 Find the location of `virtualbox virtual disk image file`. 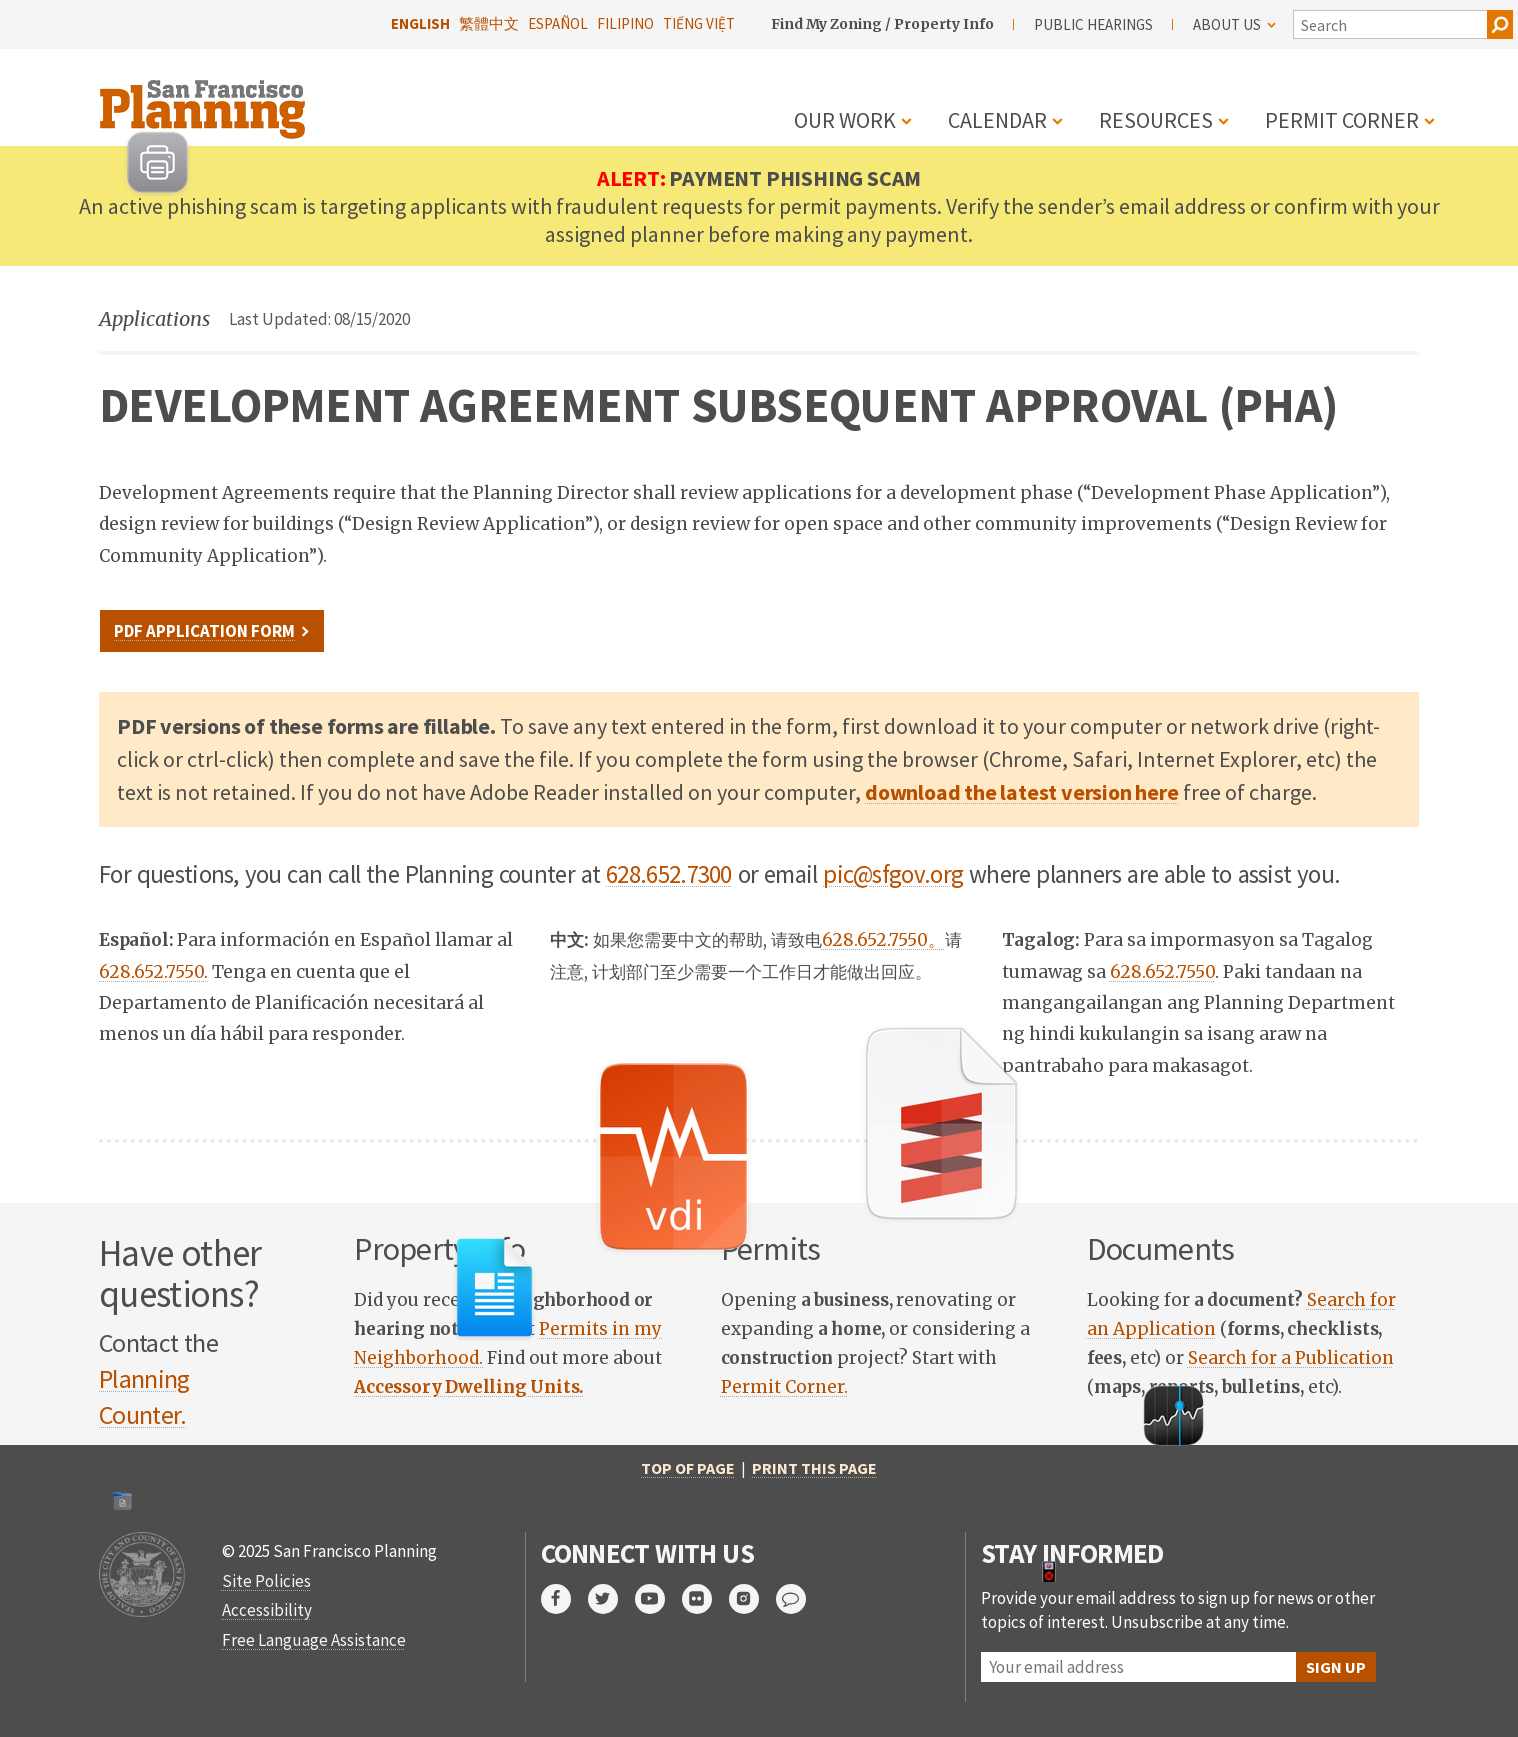

virtualbox virtual disk image file is located at coordinates (673, 1156).